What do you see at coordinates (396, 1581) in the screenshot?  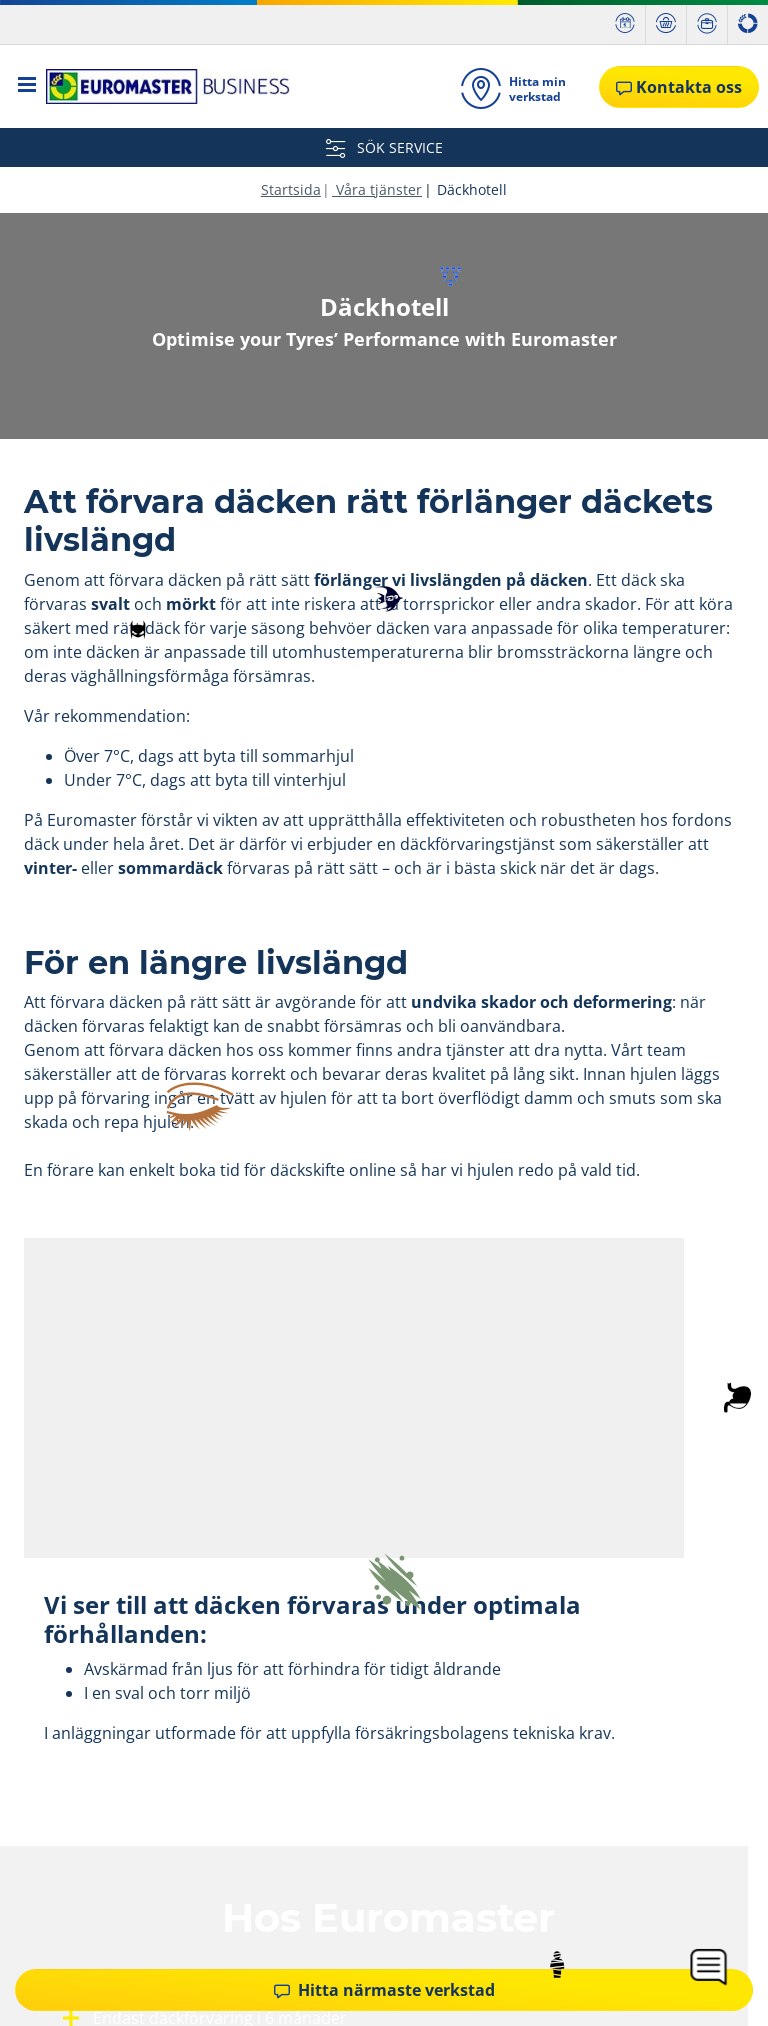 I see `indicates speed or quick movement in a game` at bounding box center [396, 1581].